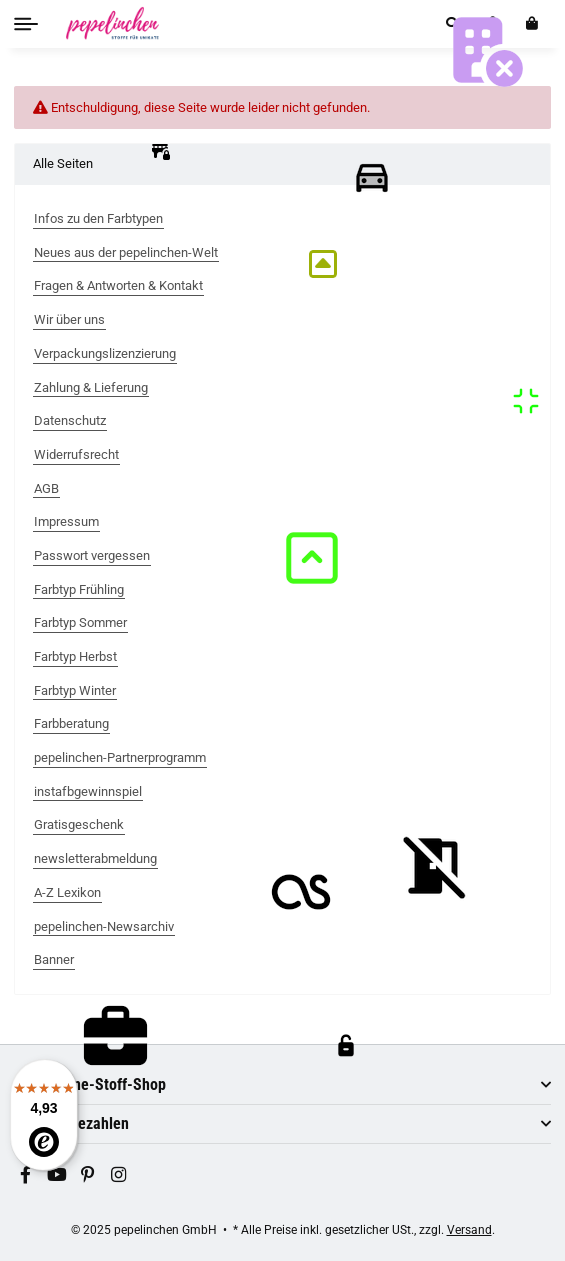 The width and height of the screenshot is (565, 1261). What do you see at coordinates (486, 50) in the screenshot?
I see `remove a building or property from saved locations` at bounding box center [486, 50].